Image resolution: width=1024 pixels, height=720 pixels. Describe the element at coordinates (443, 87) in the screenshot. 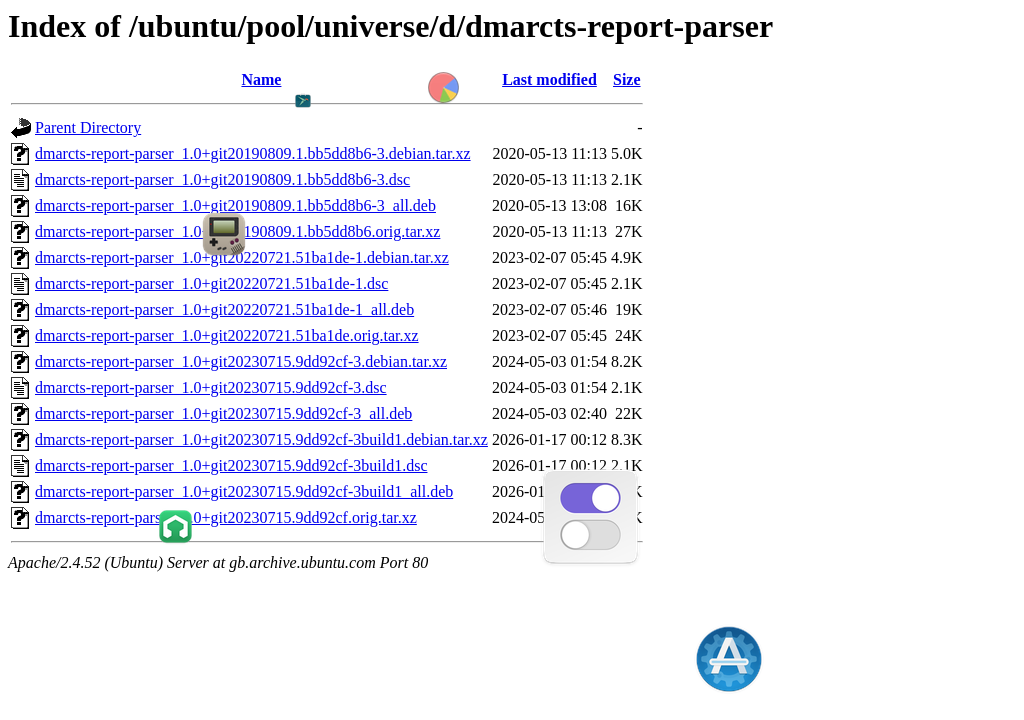

I see `open baobab disk usage analyzer` at that location.